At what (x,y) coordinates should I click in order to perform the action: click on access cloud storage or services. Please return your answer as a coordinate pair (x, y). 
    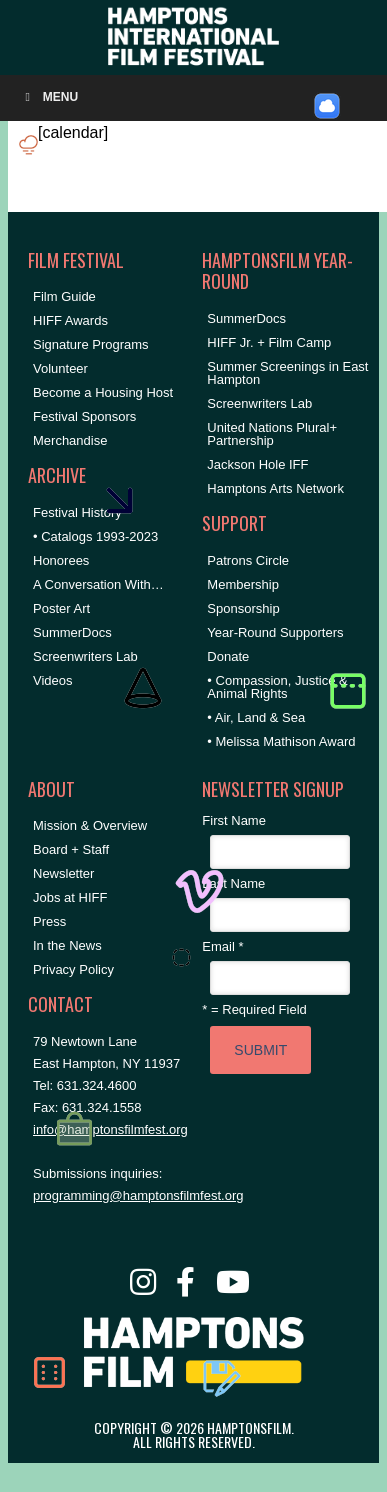
    Looking at the image, I should click on (327, 106).